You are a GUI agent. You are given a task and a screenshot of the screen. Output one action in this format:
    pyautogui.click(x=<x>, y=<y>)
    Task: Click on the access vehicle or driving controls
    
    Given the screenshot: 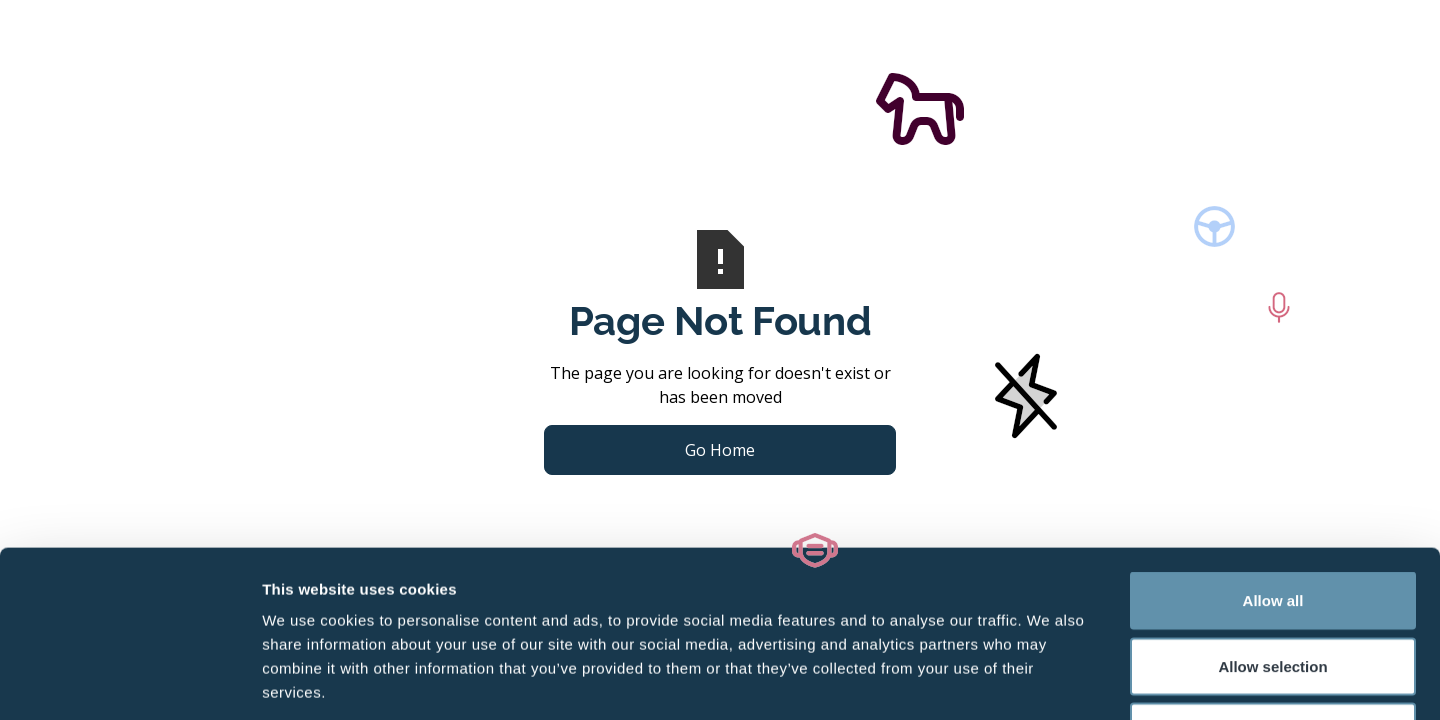 What is the action you would take?
    pyautogui.click(x=1214, y=226)
    